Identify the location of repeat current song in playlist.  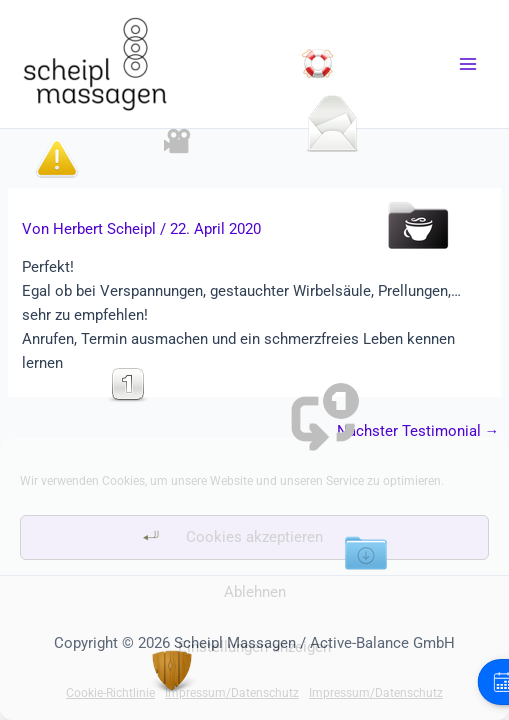
(323, 419).